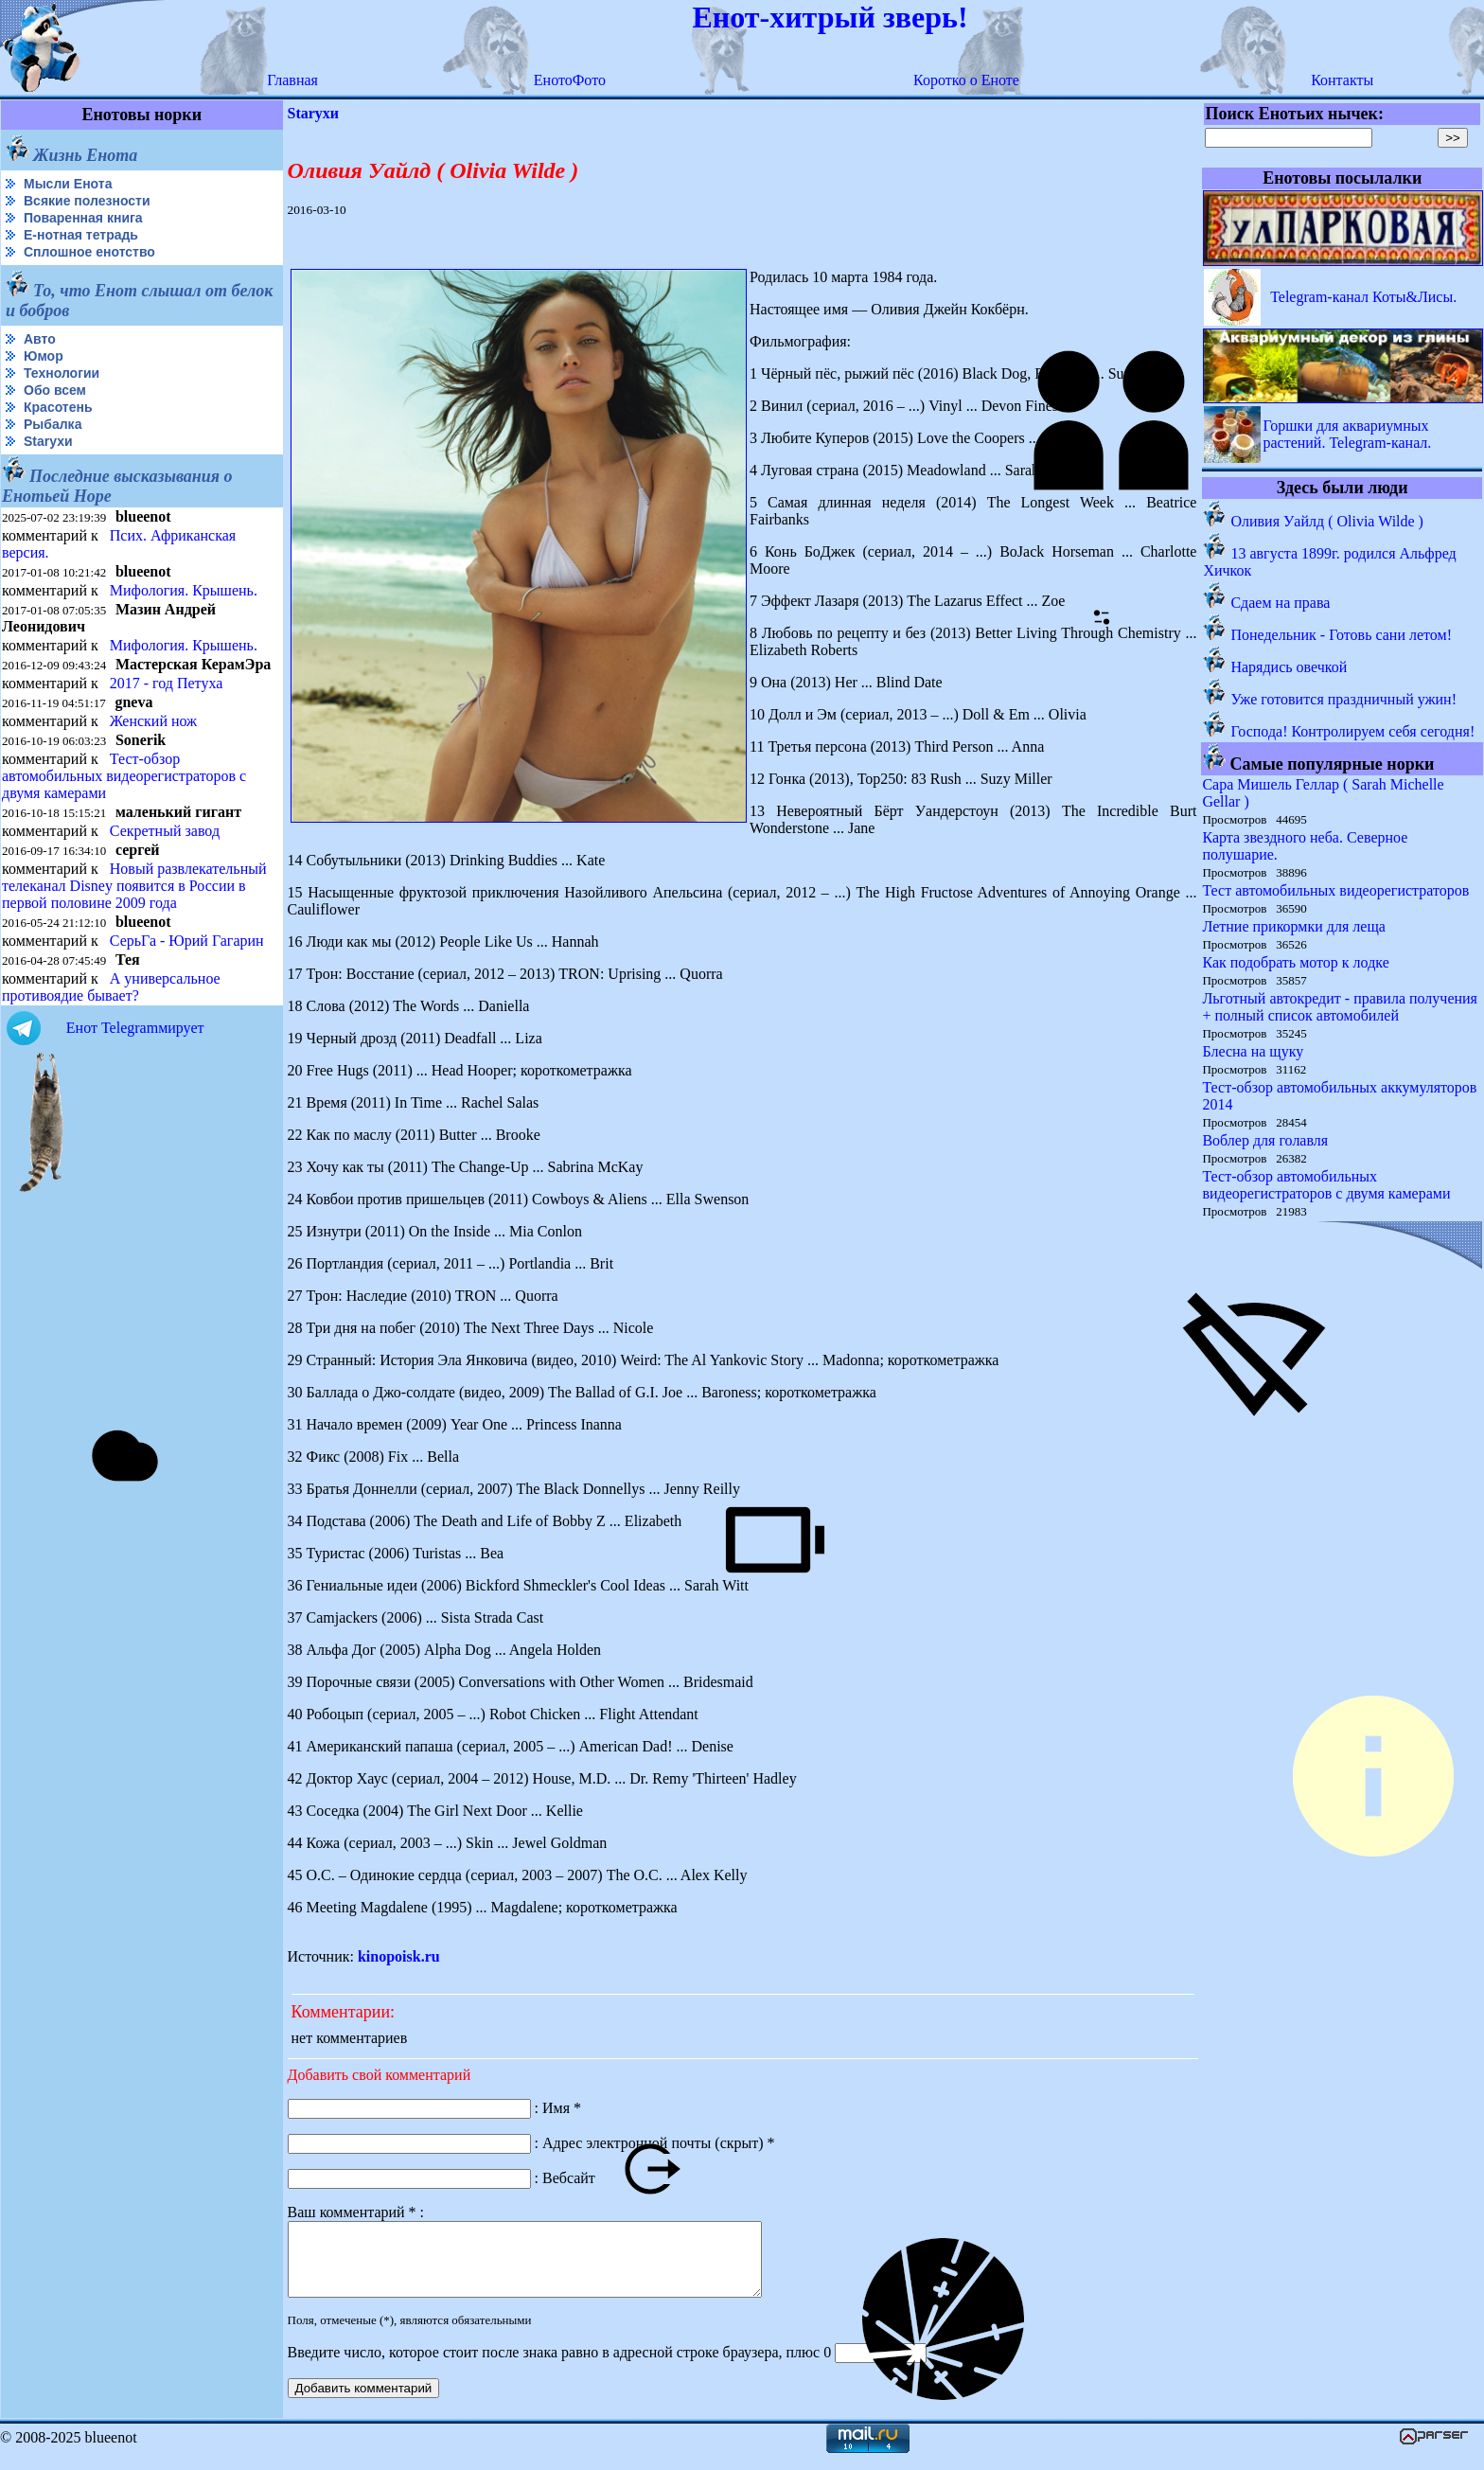 The width and height of the screenshot is (1484, 2470). I want to click on indicates wifi is disabled or disconnected, so click(1254, 1359).